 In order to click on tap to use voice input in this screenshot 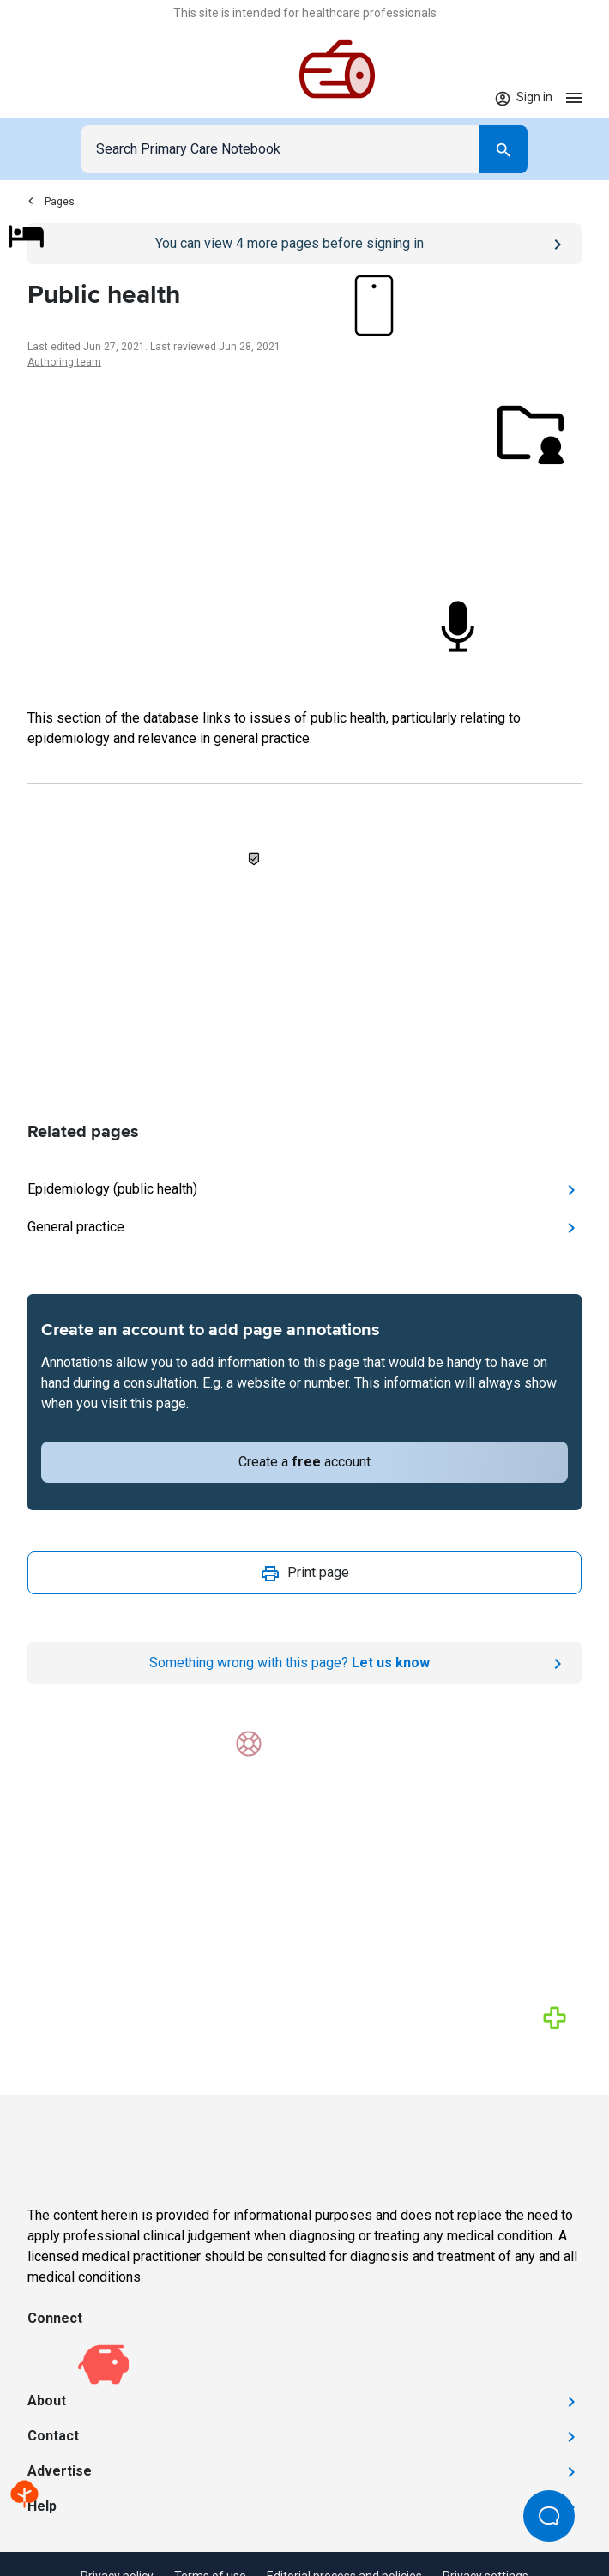, I will do `click(458, 626)`.